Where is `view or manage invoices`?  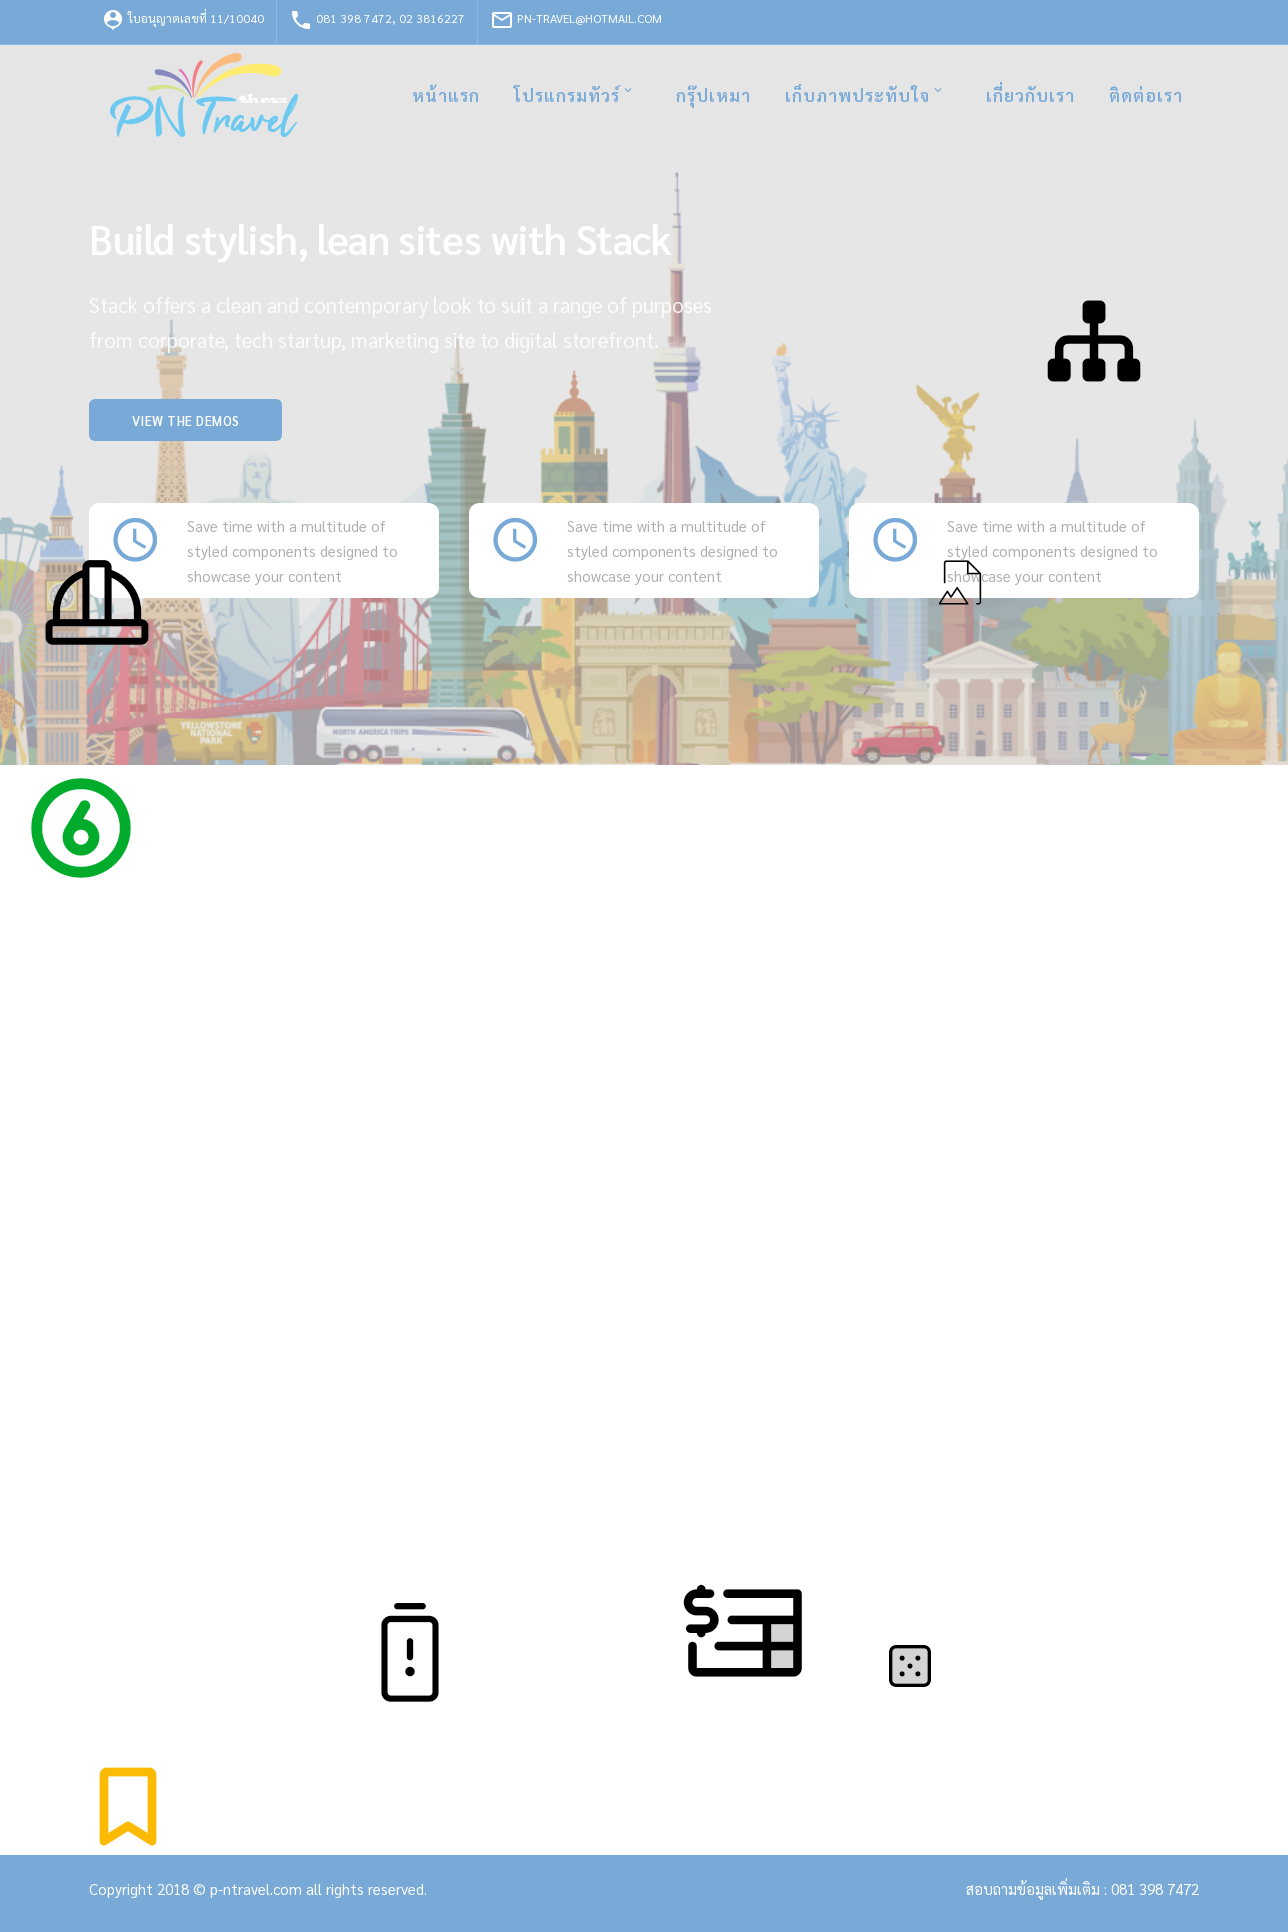 view or manage invoices is located at coordinates (745, 1633).